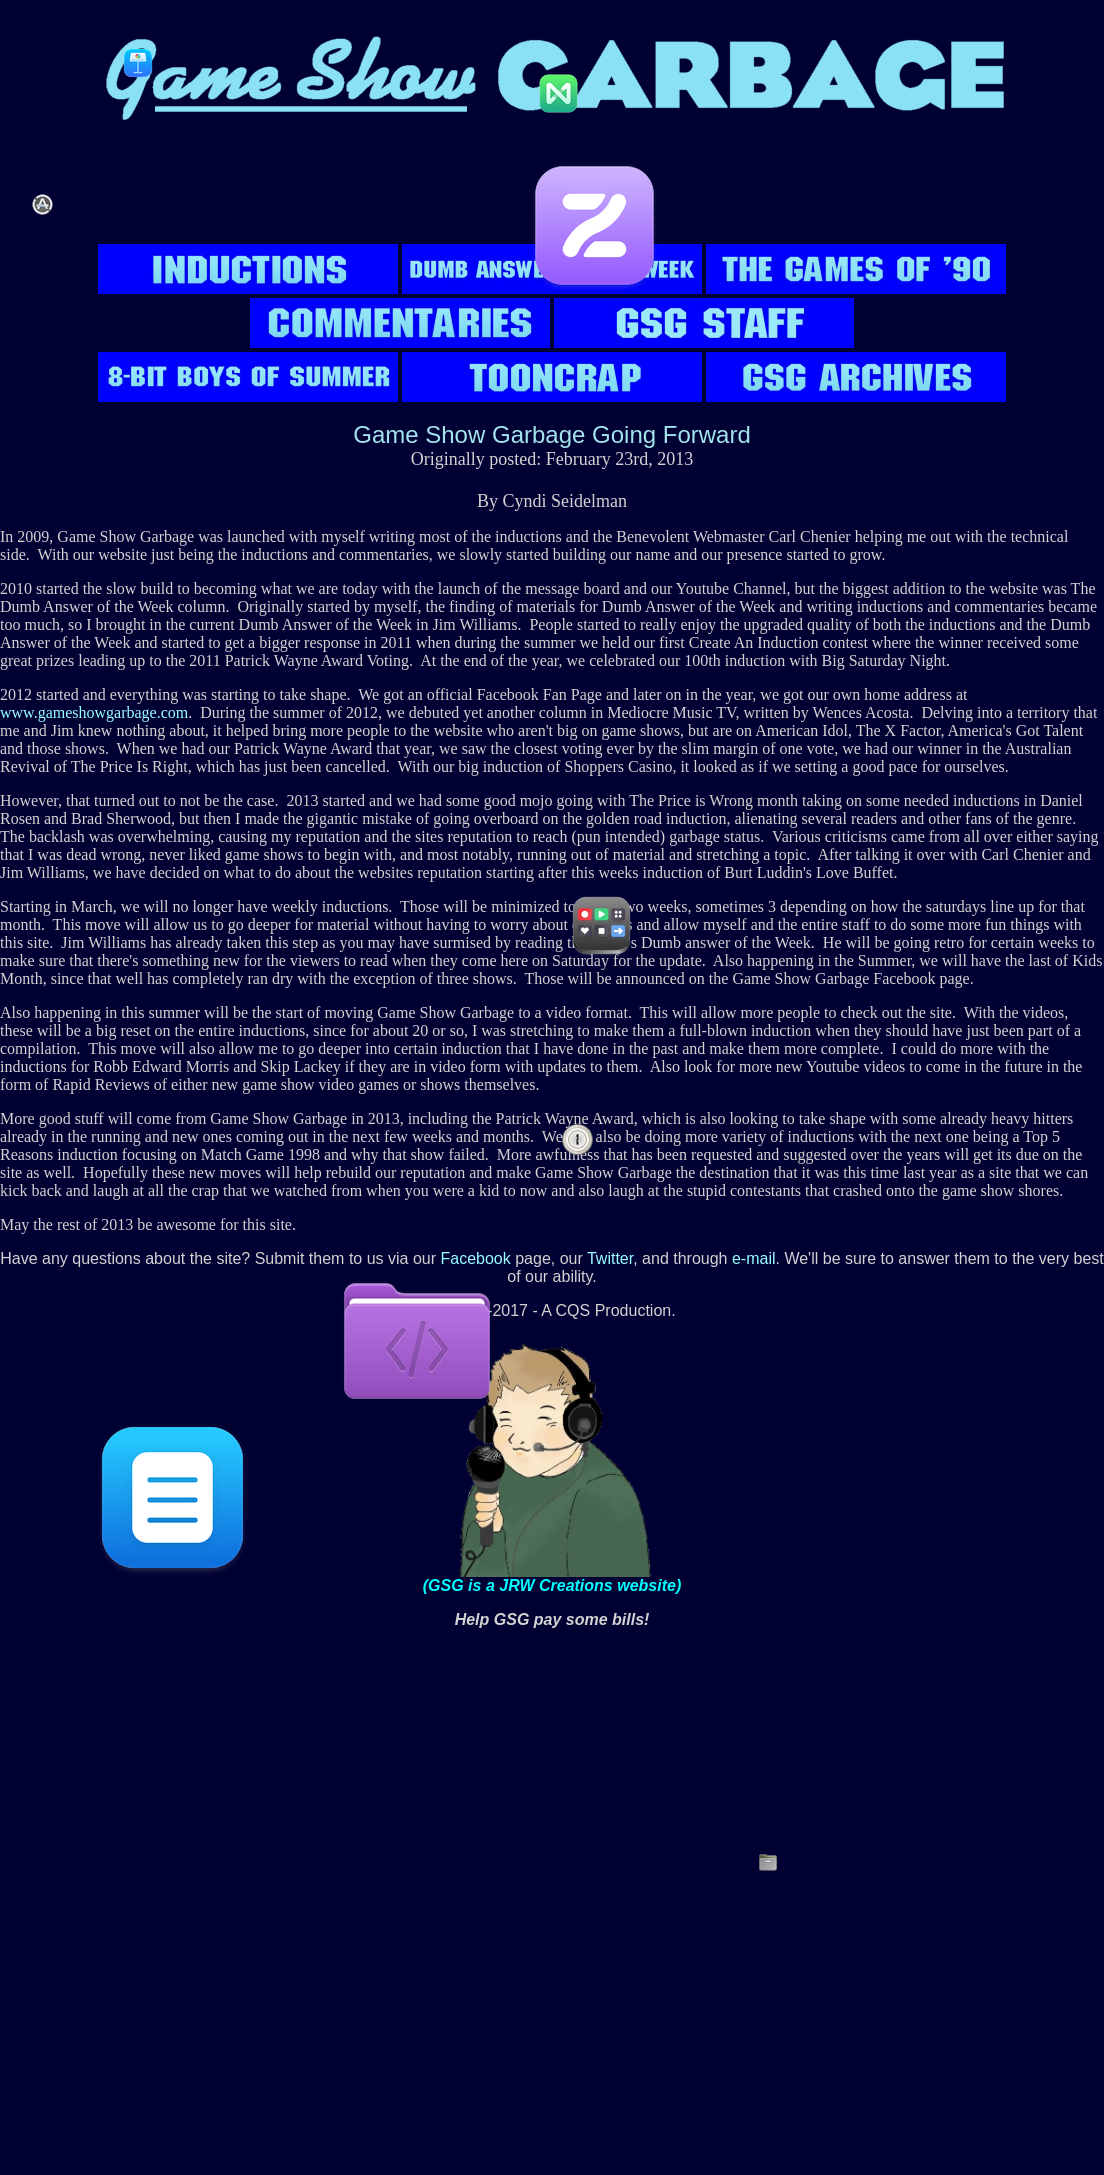 This screenshot has height=2175, width=1104. What do you see at coordinates (558, 93) in the screenshot?
I see `open mindmaster mind mapping application` at bounding box center [558, 93].